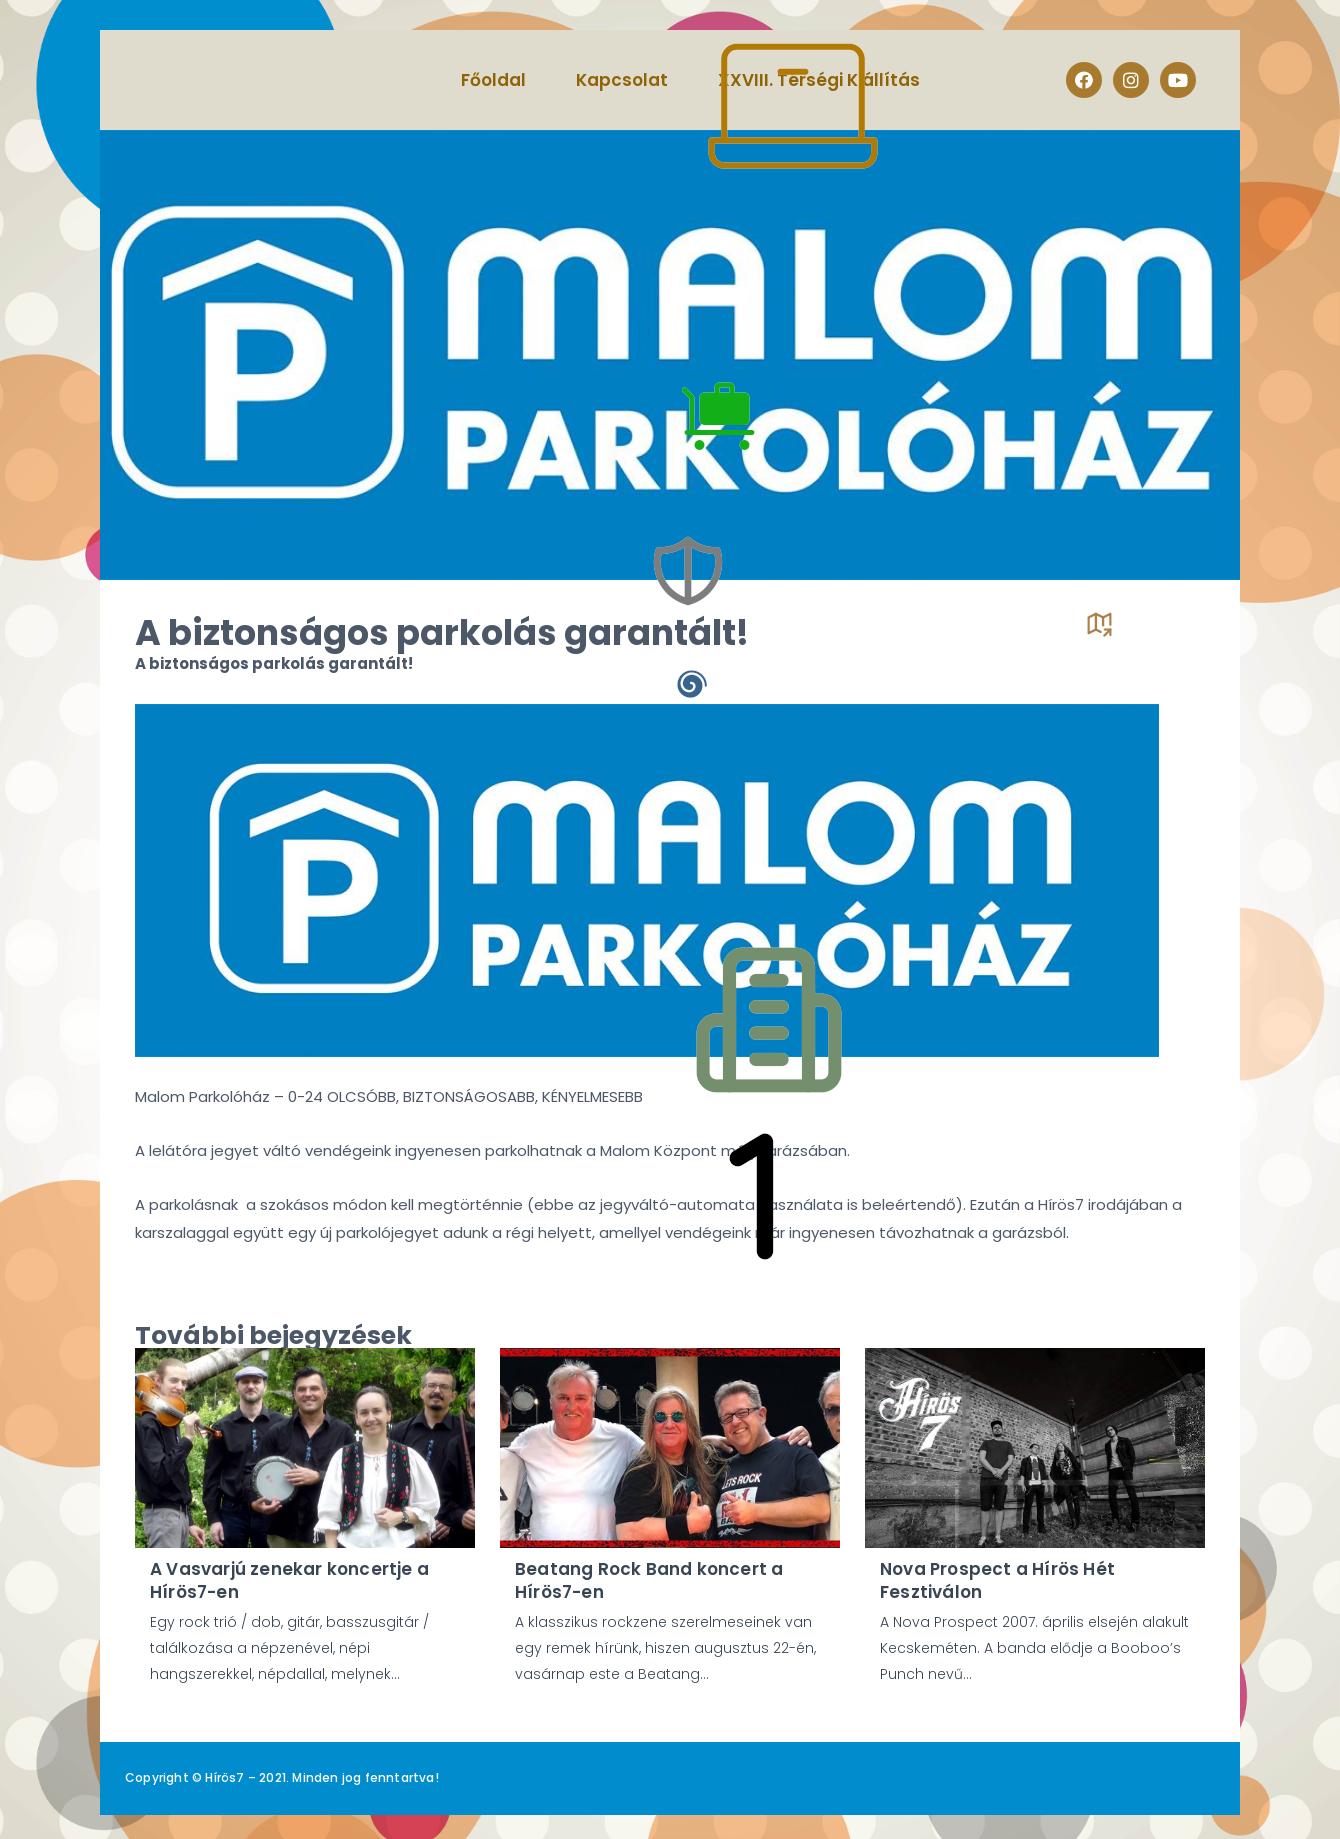  I want to click on indicates first place or top ranking, so click(759, 1196).